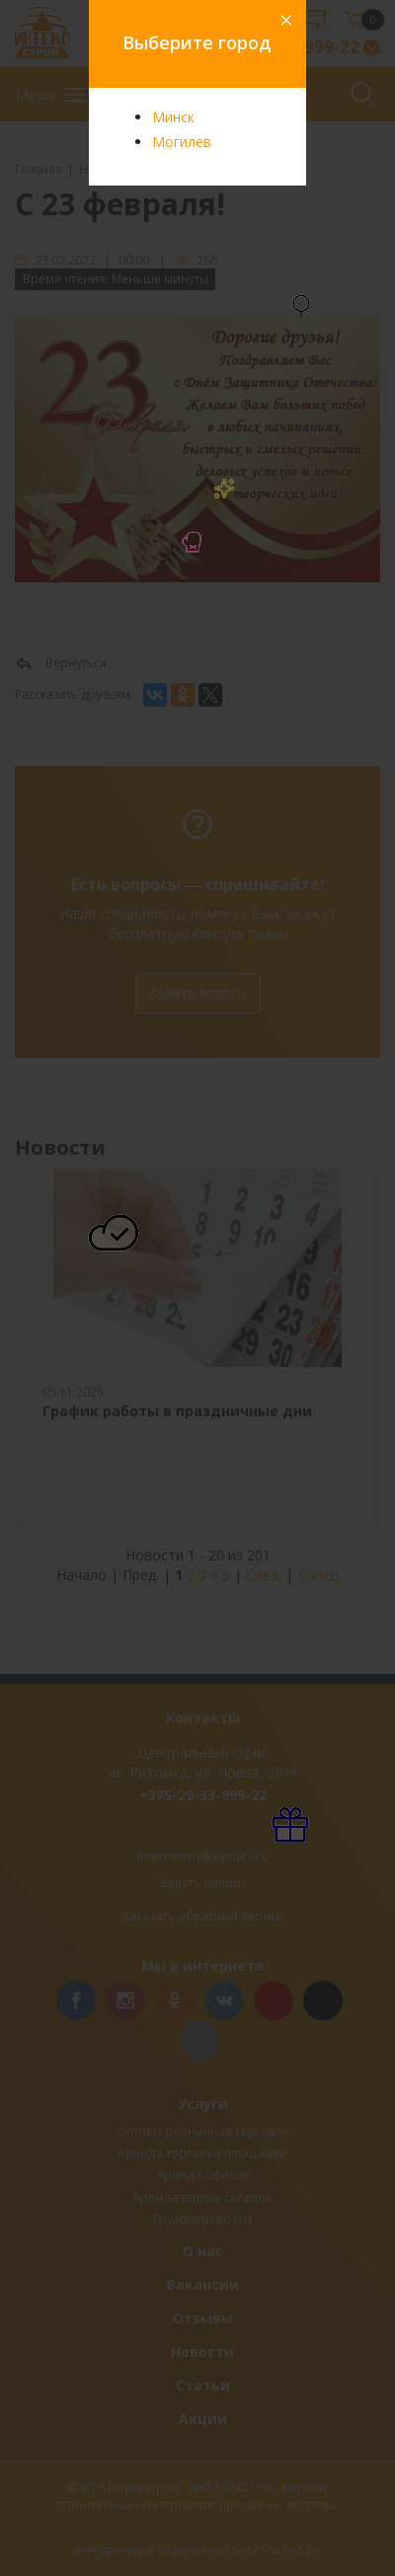  I want to click on access AI-powered or smart features, so click(224, 489).